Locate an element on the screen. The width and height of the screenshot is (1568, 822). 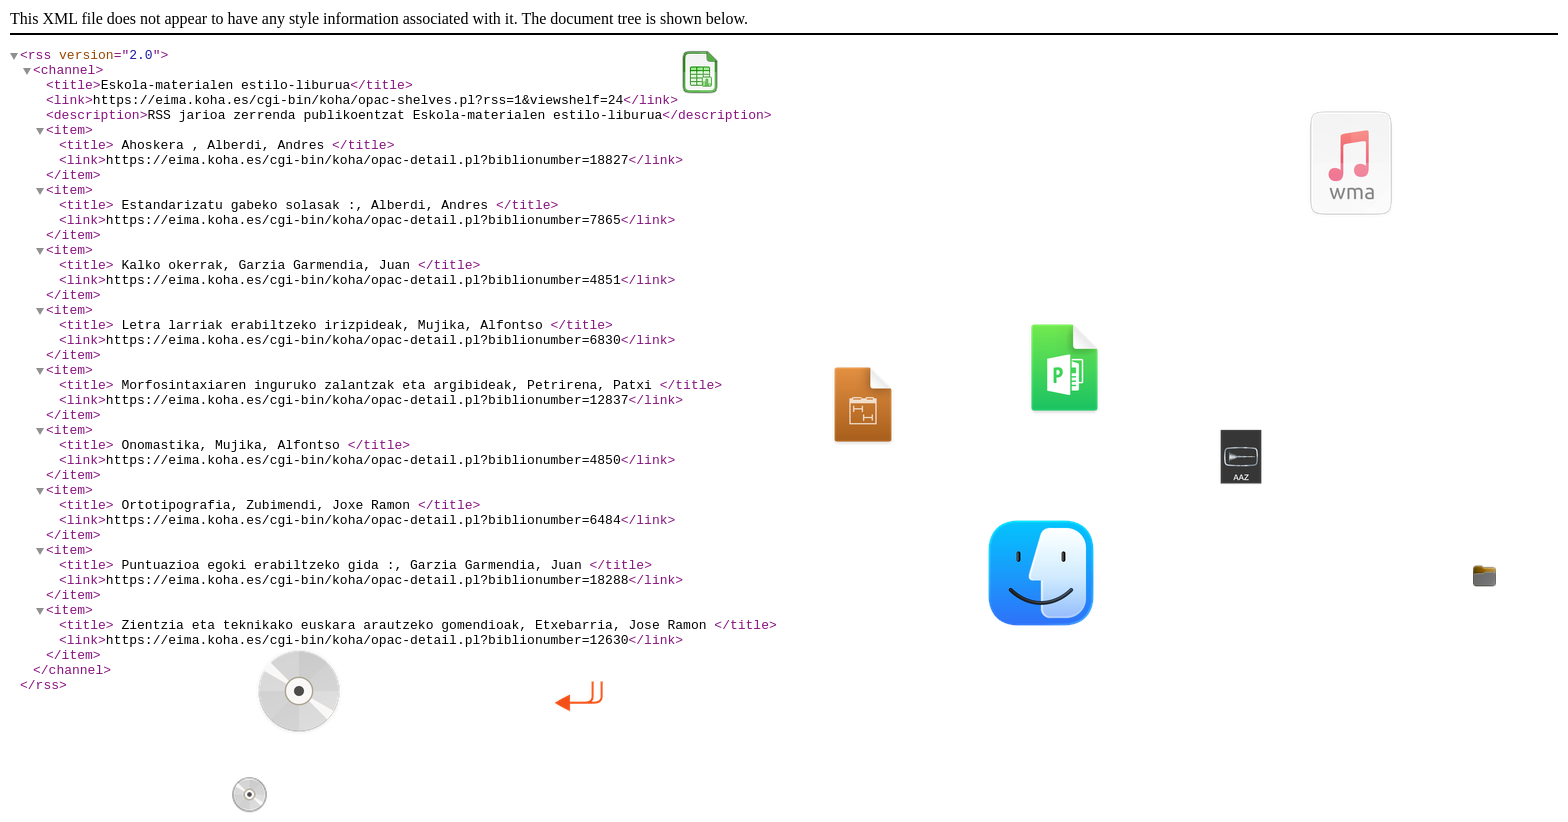
open Finder to browse files and folders is located at coordinates (1041, 573).